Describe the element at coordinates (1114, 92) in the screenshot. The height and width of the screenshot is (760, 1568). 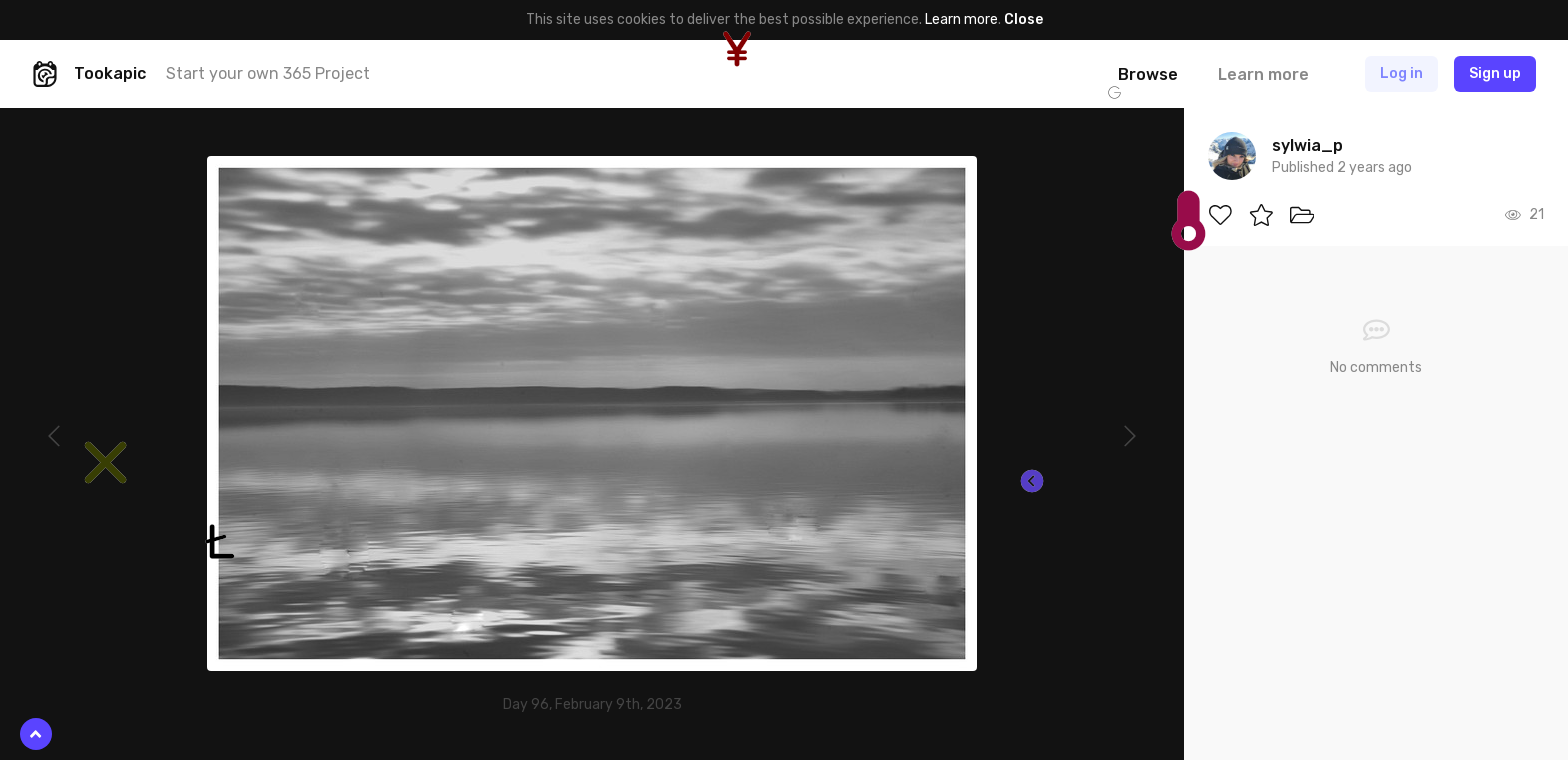
I see `sign in with Google` at that location.